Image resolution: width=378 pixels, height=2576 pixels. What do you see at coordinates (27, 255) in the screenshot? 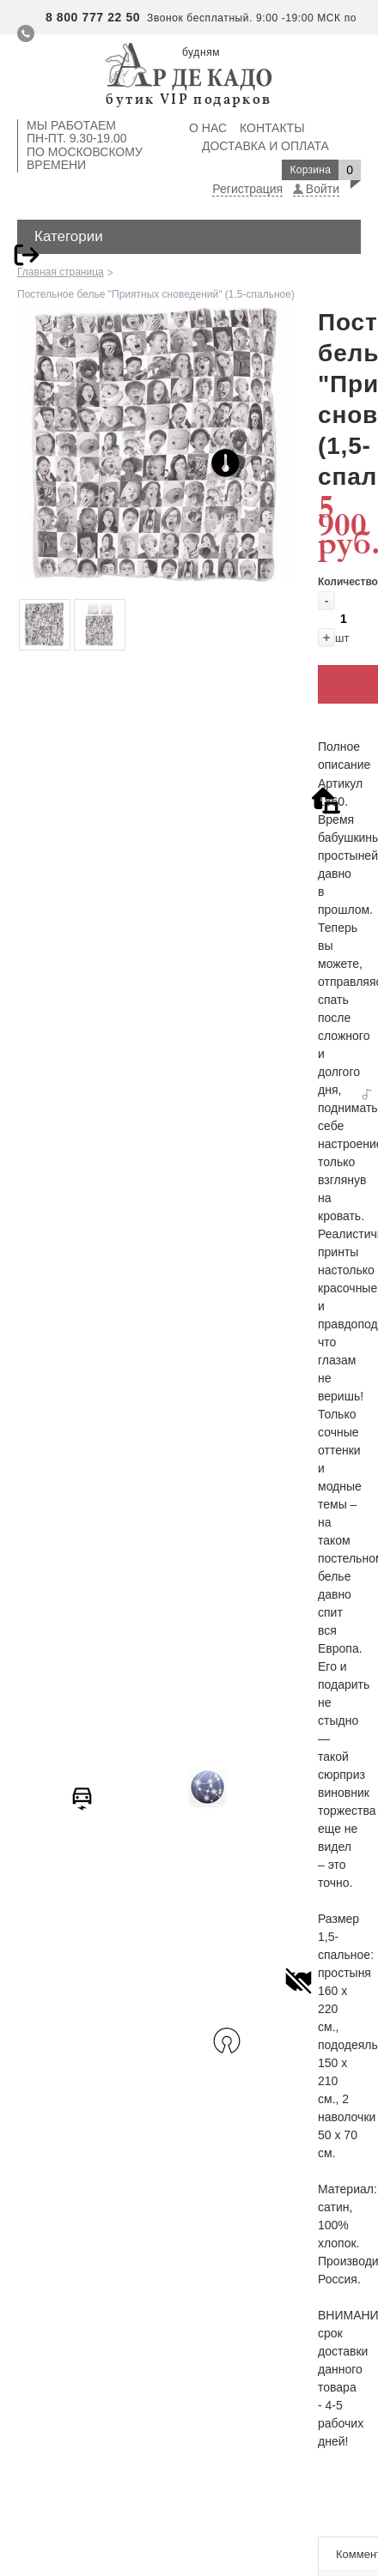
I see `log out of your account` at bounding box center [27, 255].